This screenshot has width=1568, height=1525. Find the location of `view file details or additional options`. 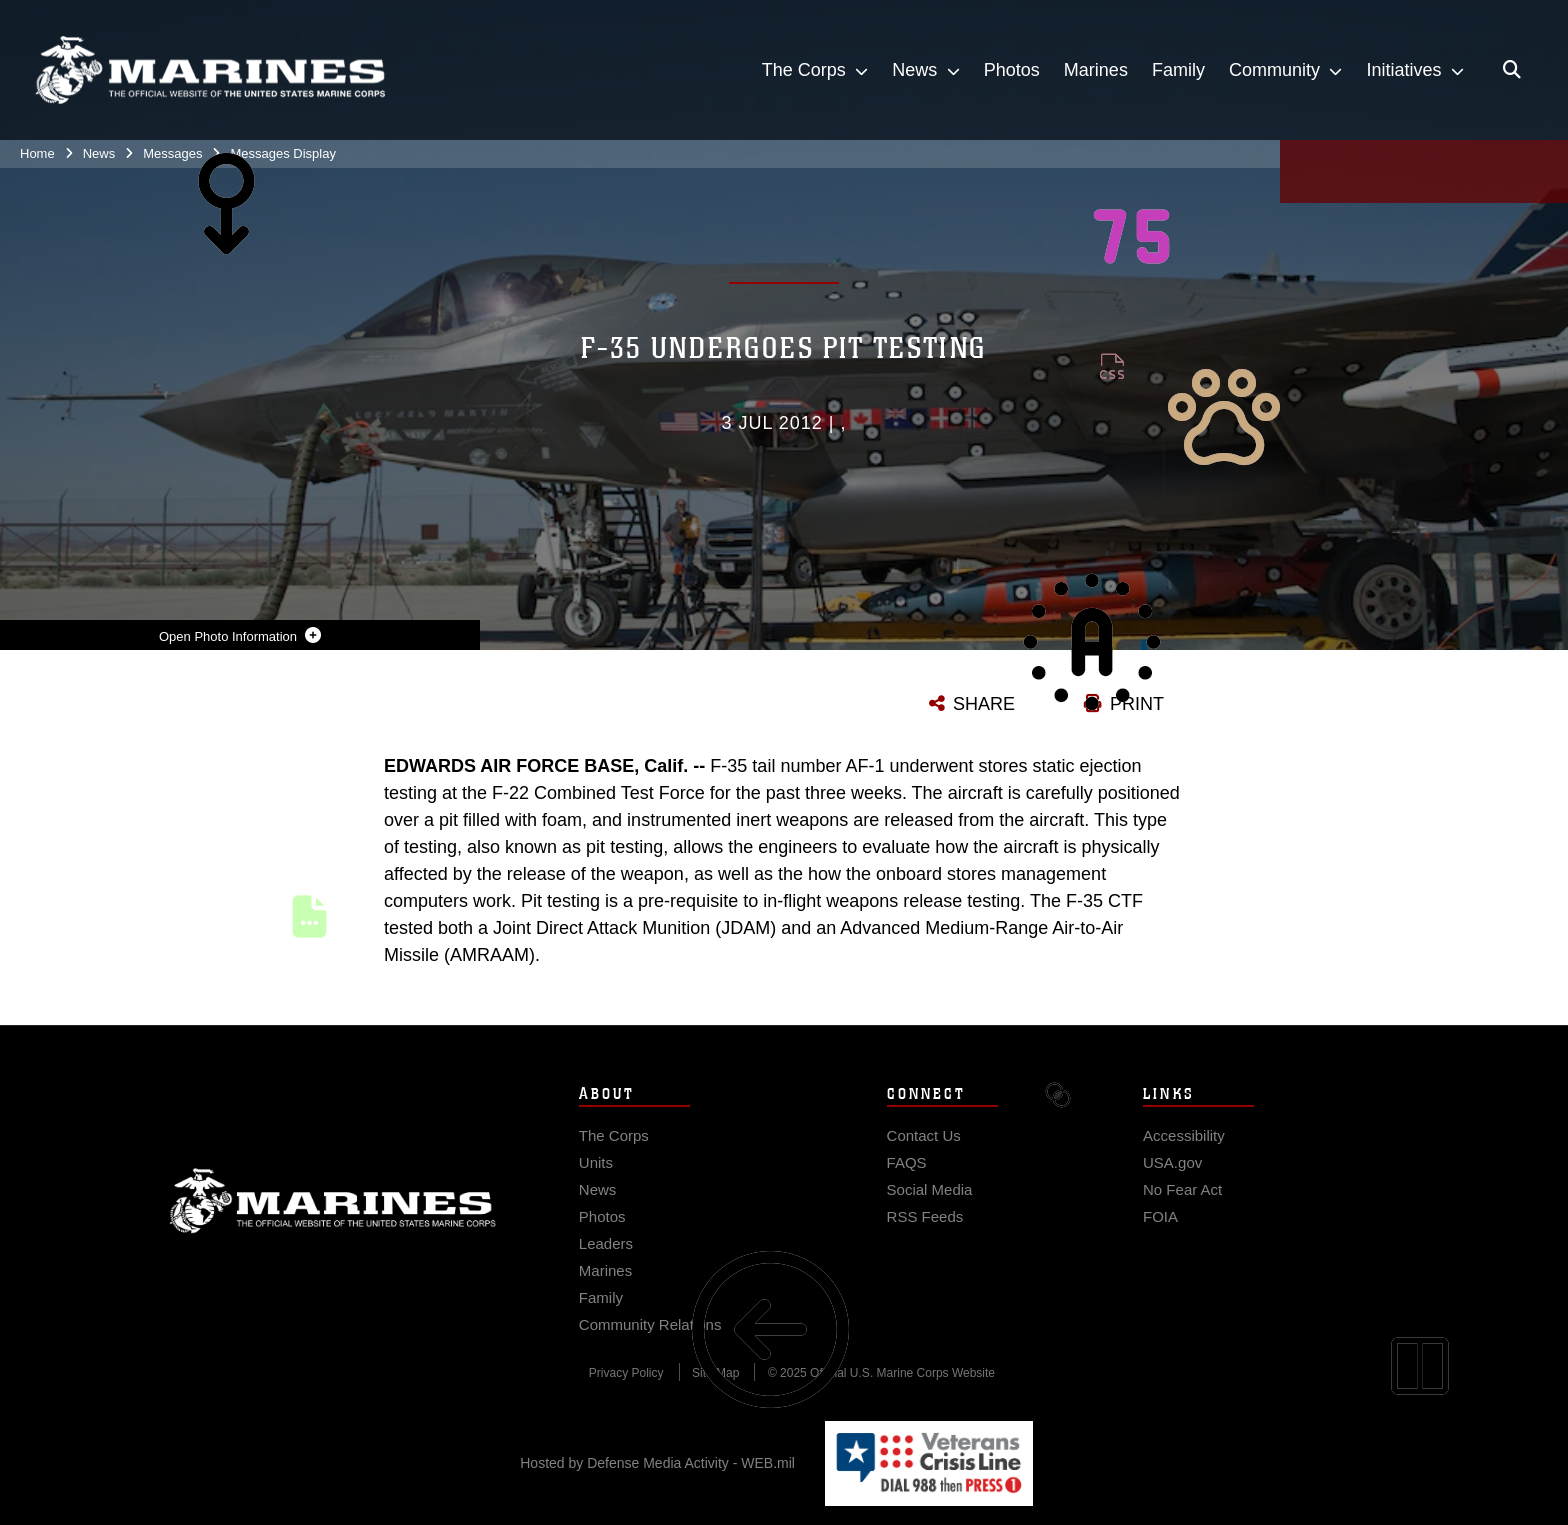

view file details or additional options is located at coordinates (309, 916).